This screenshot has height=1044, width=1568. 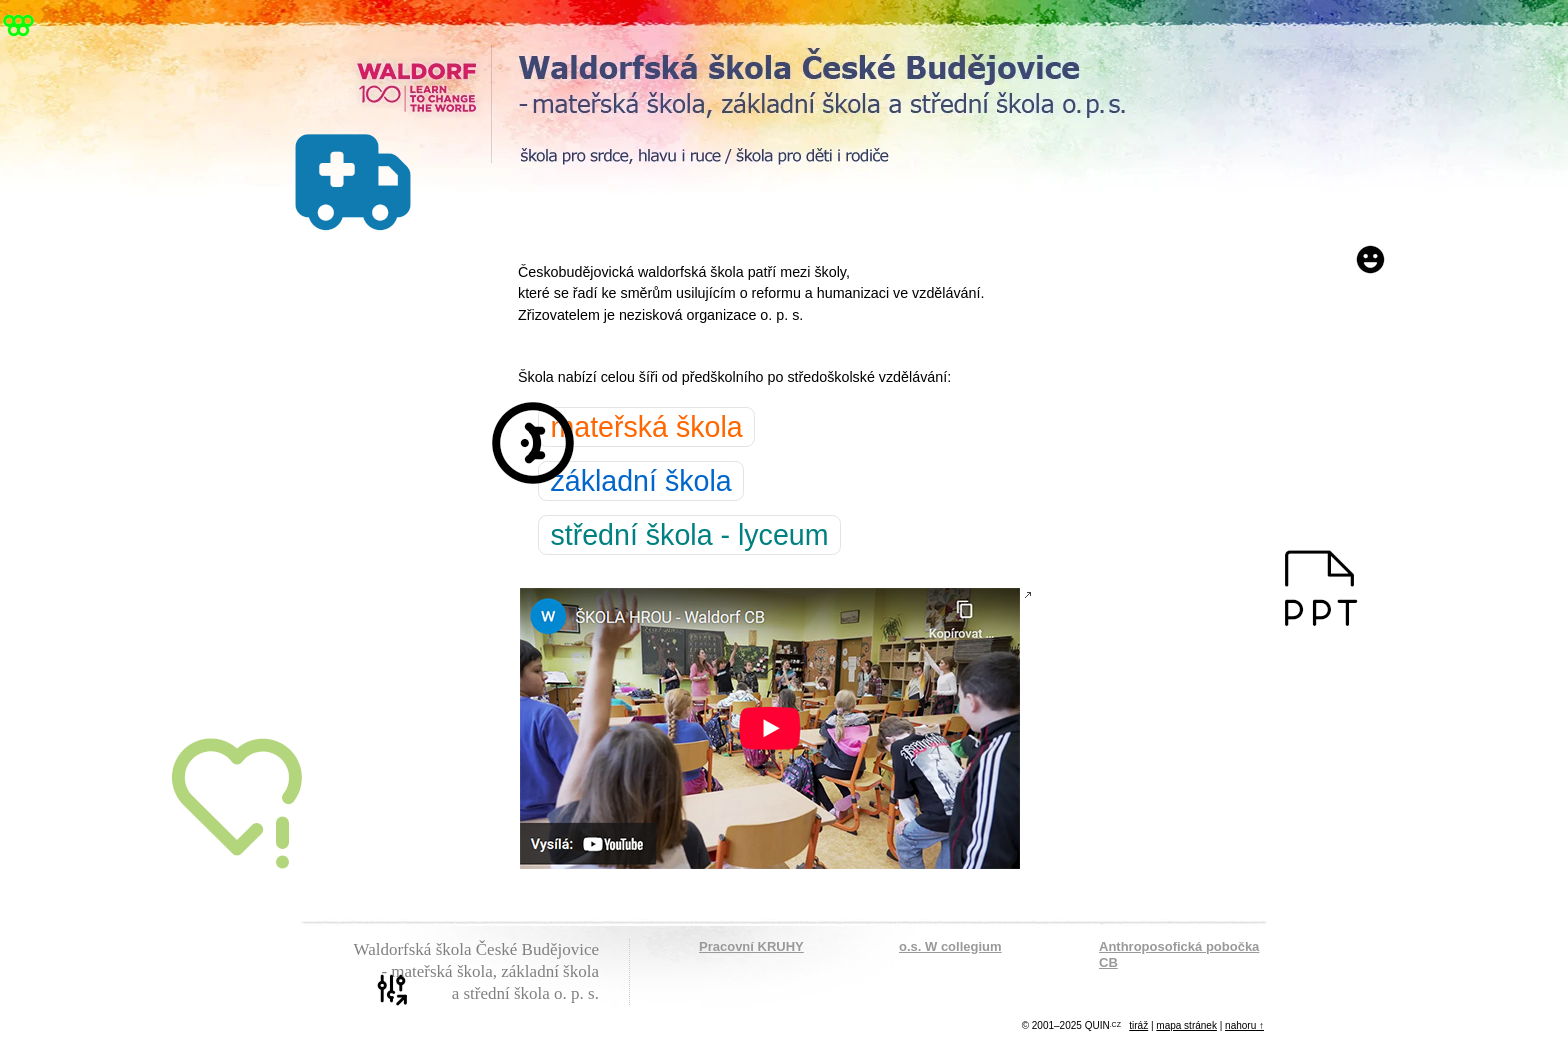 I want to click on mantine UI library logo, so click(x=533, y=443).